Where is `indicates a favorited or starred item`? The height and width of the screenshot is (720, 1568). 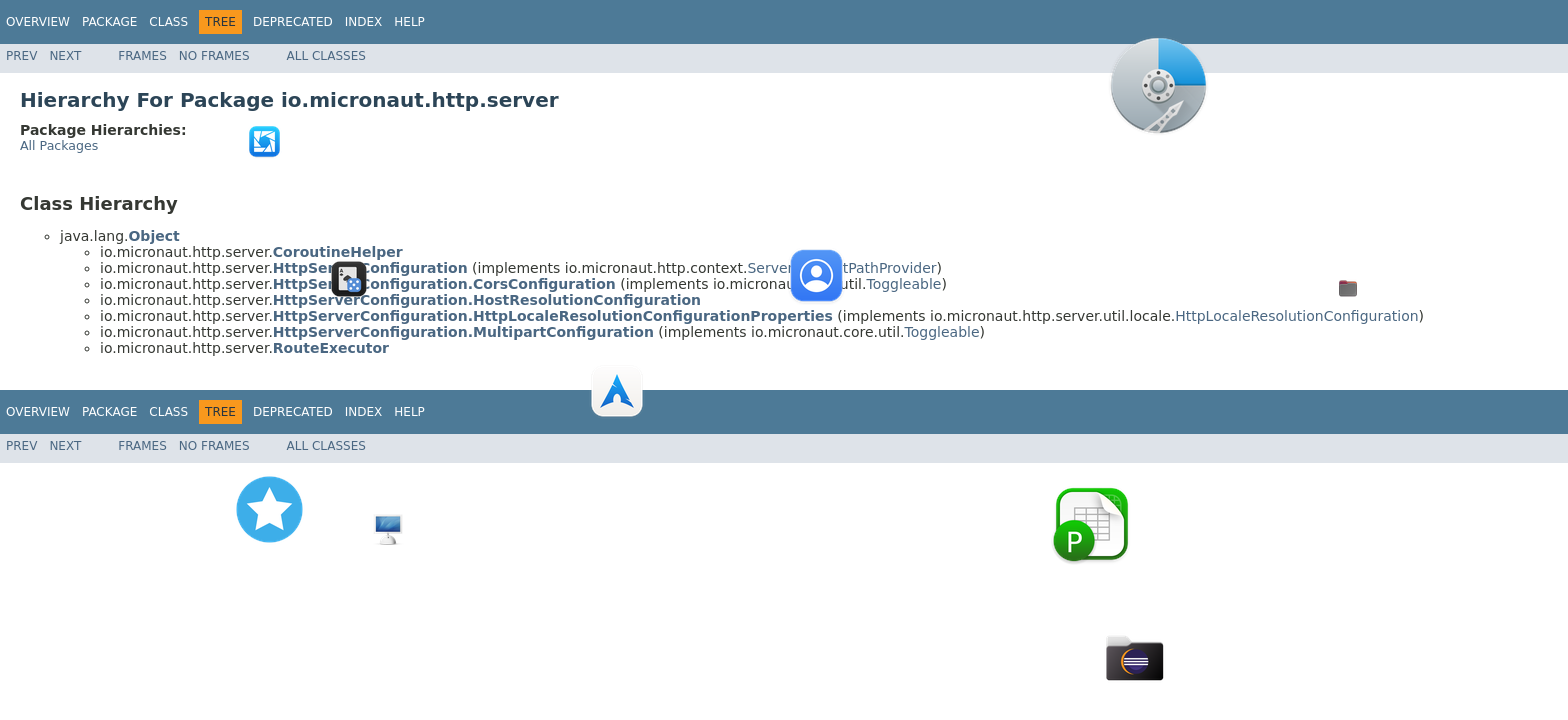
indicates a favorited or starred item is located at coordinates (269, 509).